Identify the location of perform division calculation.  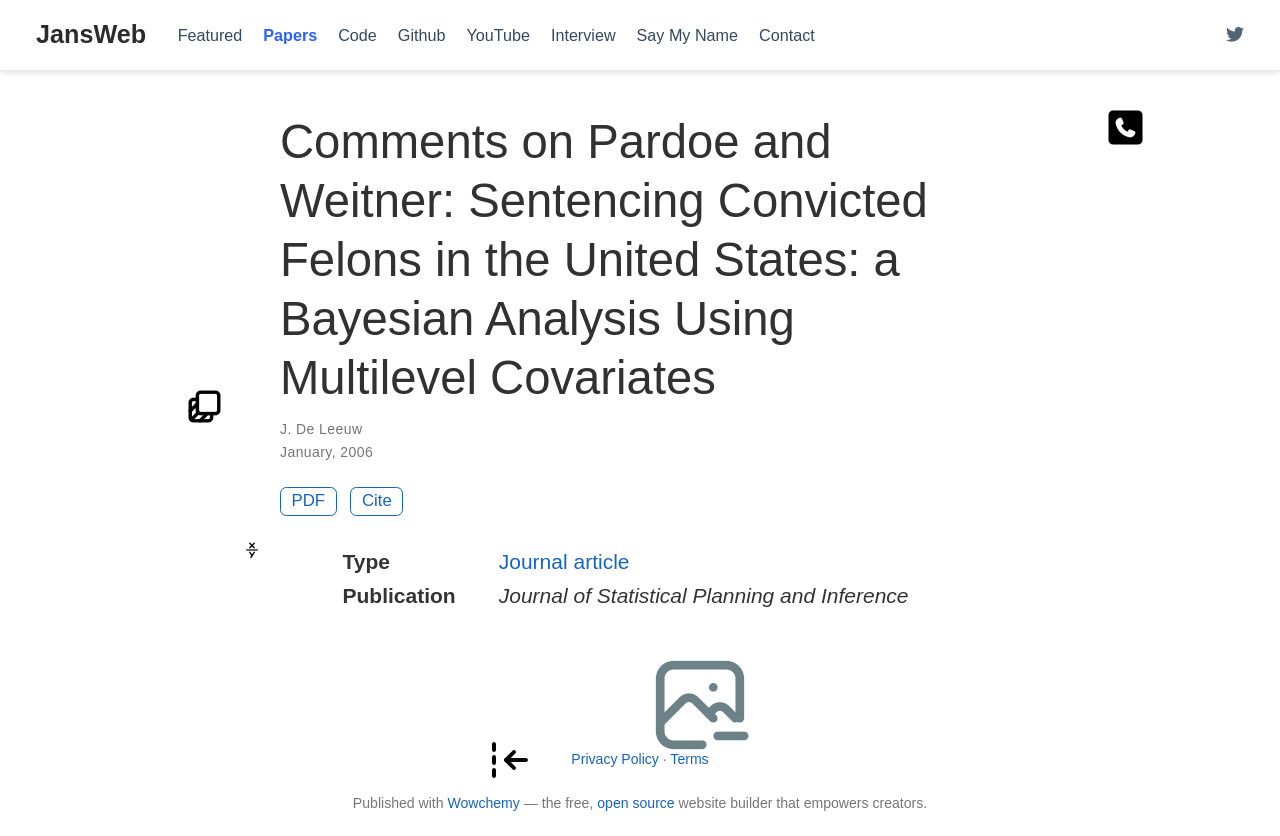
(252, 550).